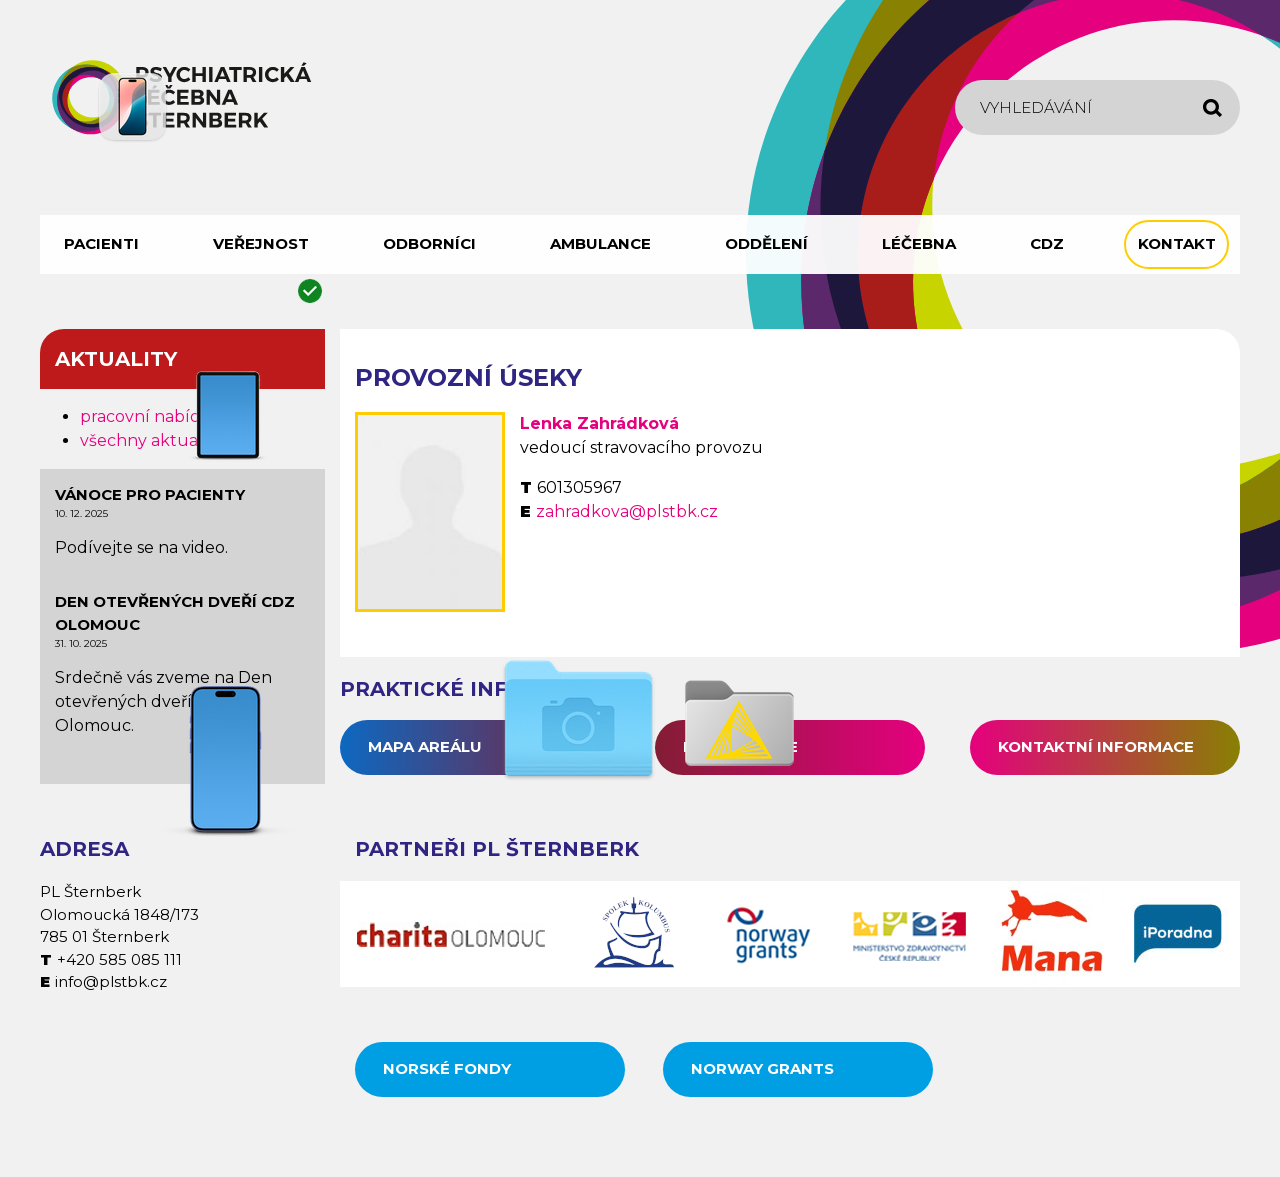  Describe the element at coordinates (310, 291) in the screenshot. I see `confirm or approve an action` at that location.